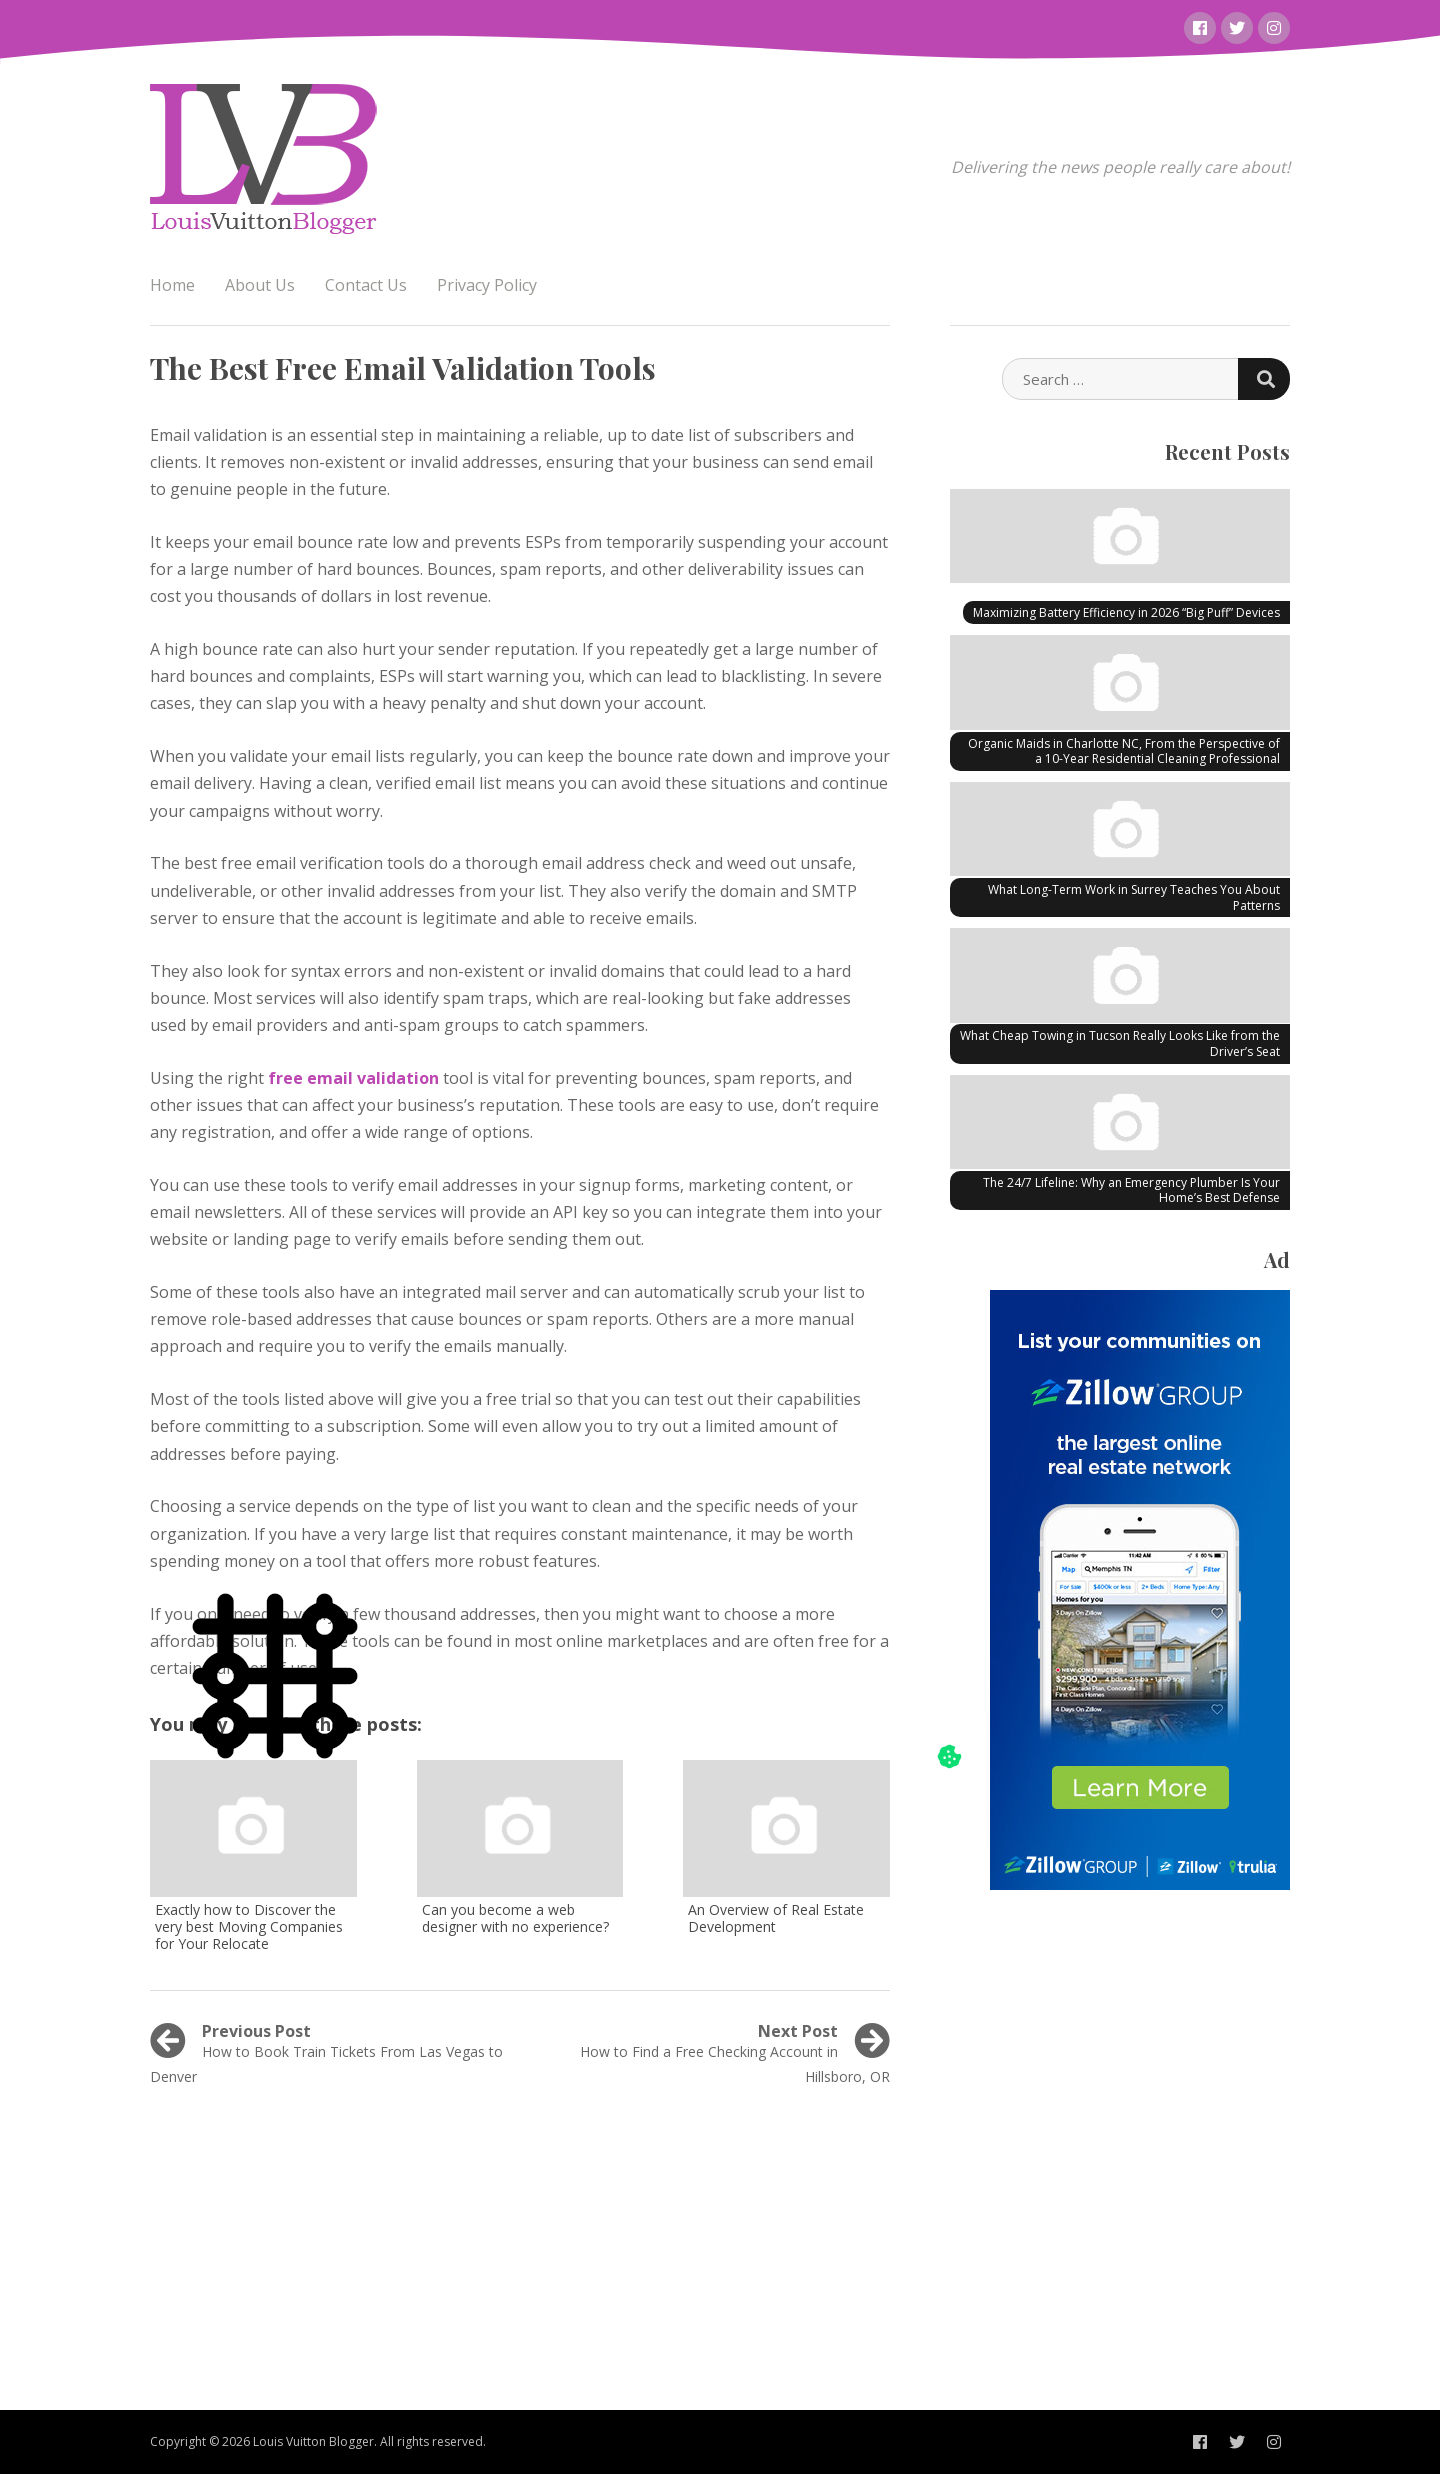 Image resolution: width=1440 pixels, height=2474 pixels. What do you see at coordinates (275, 1676) in the screenshot?
I see `view data points on a grid chart` at bounding box center [275, 1676].